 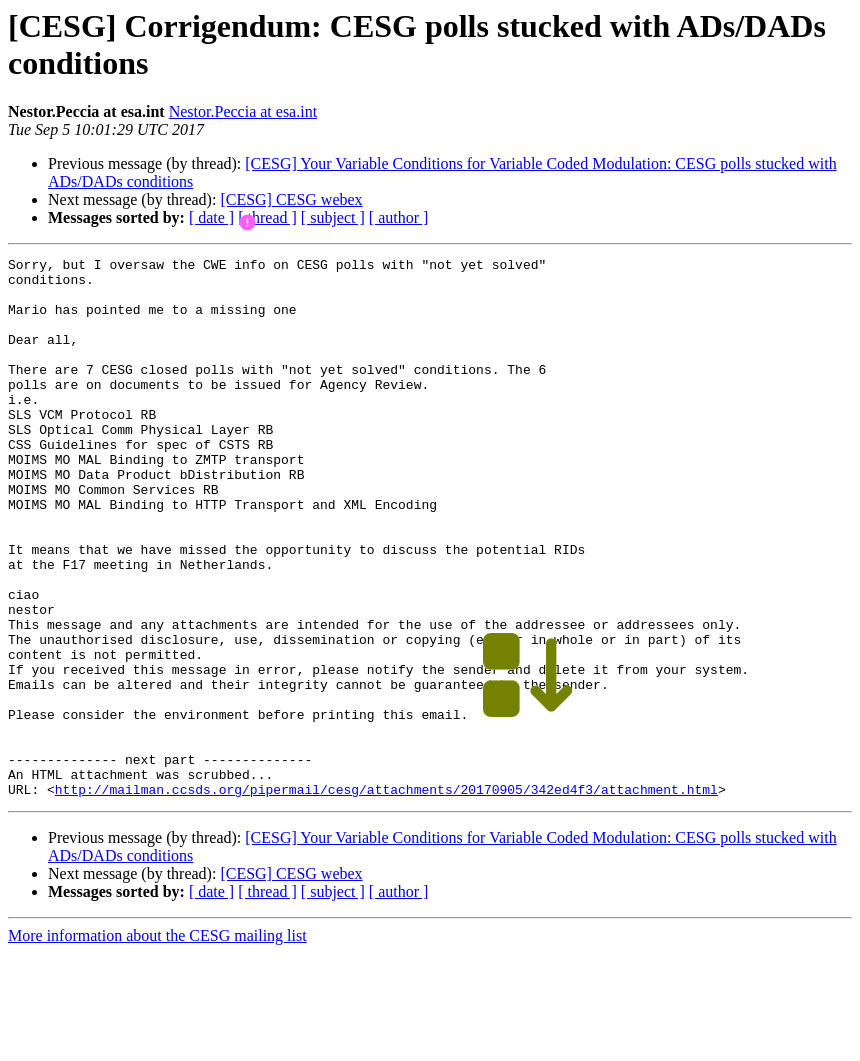 I want to click on indicates an error or warning state, so click(x=247, y=222).